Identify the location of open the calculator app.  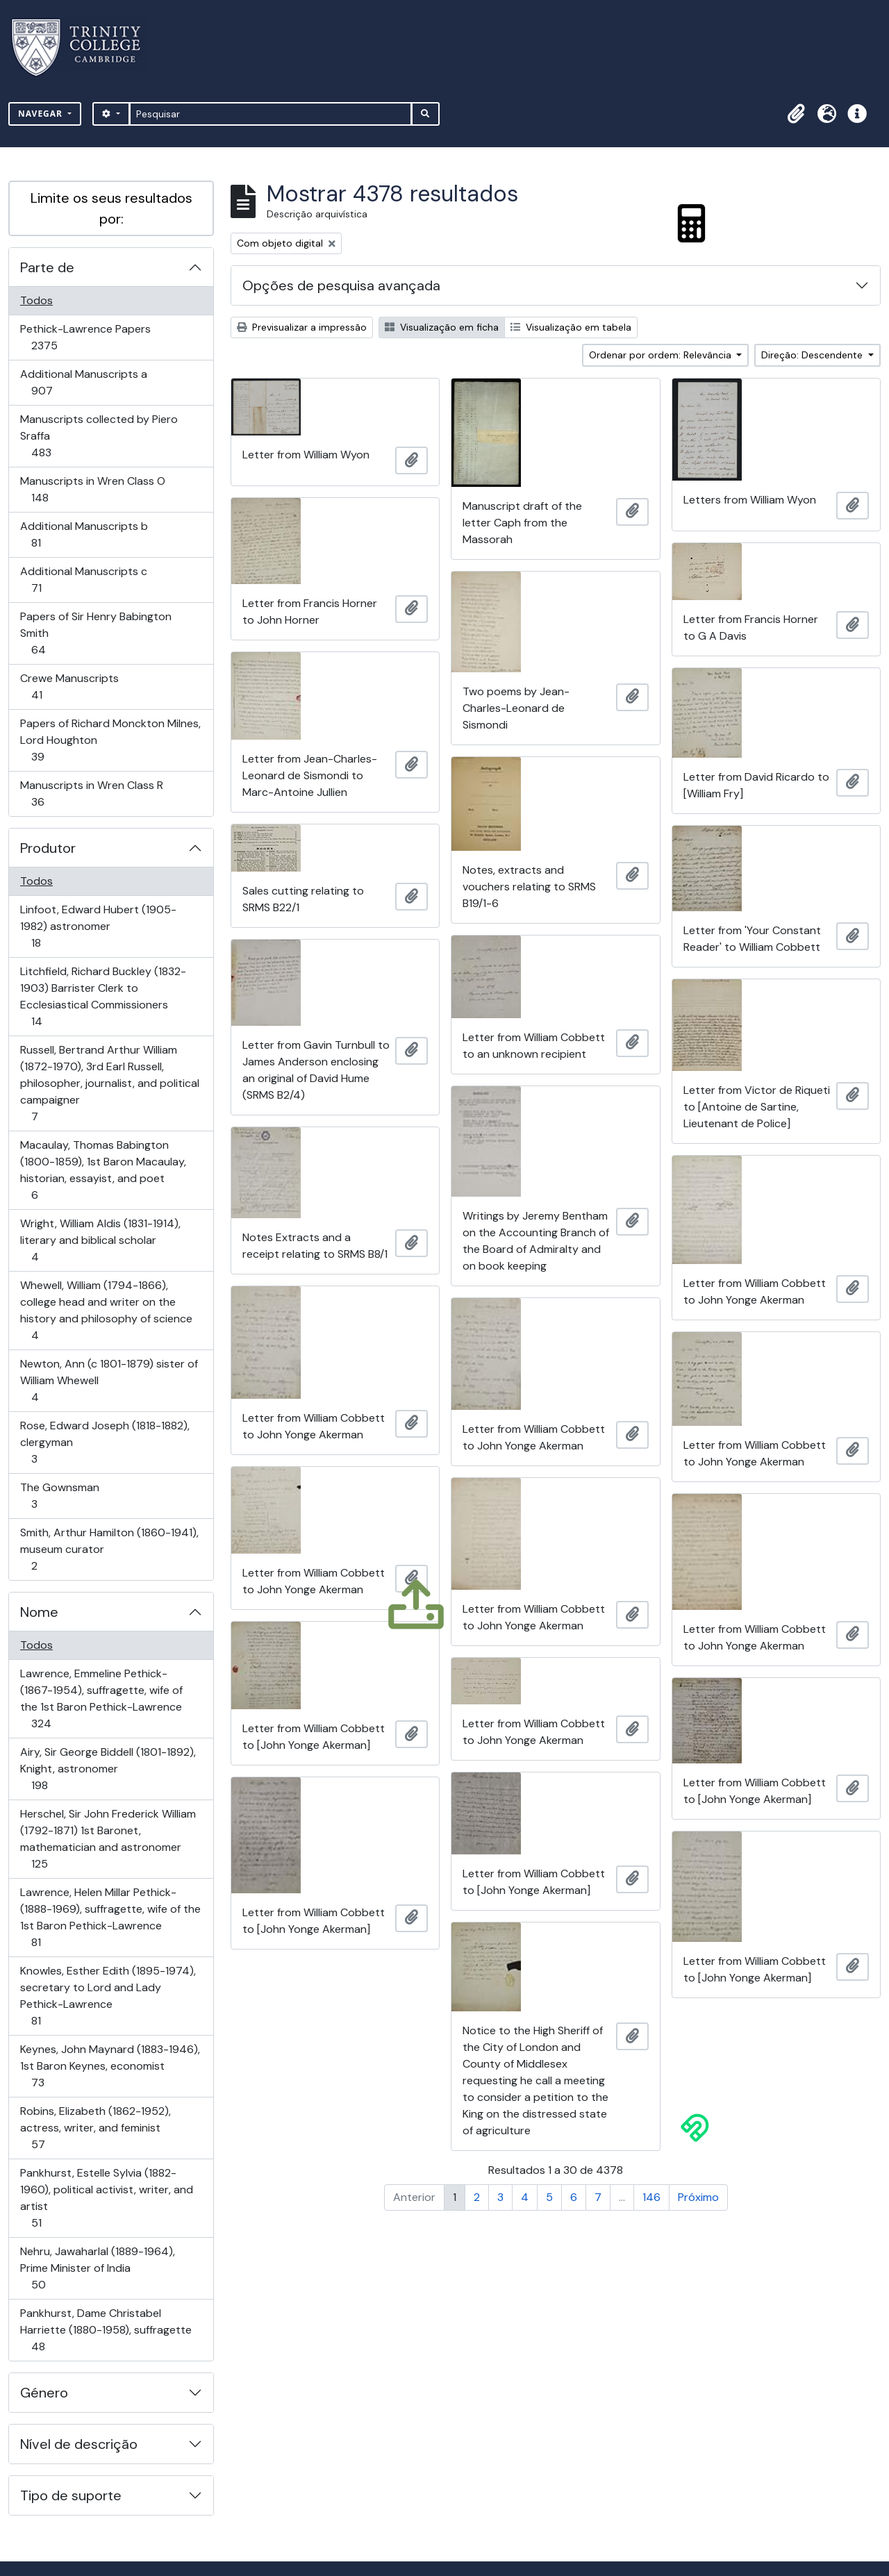
(691, 223).